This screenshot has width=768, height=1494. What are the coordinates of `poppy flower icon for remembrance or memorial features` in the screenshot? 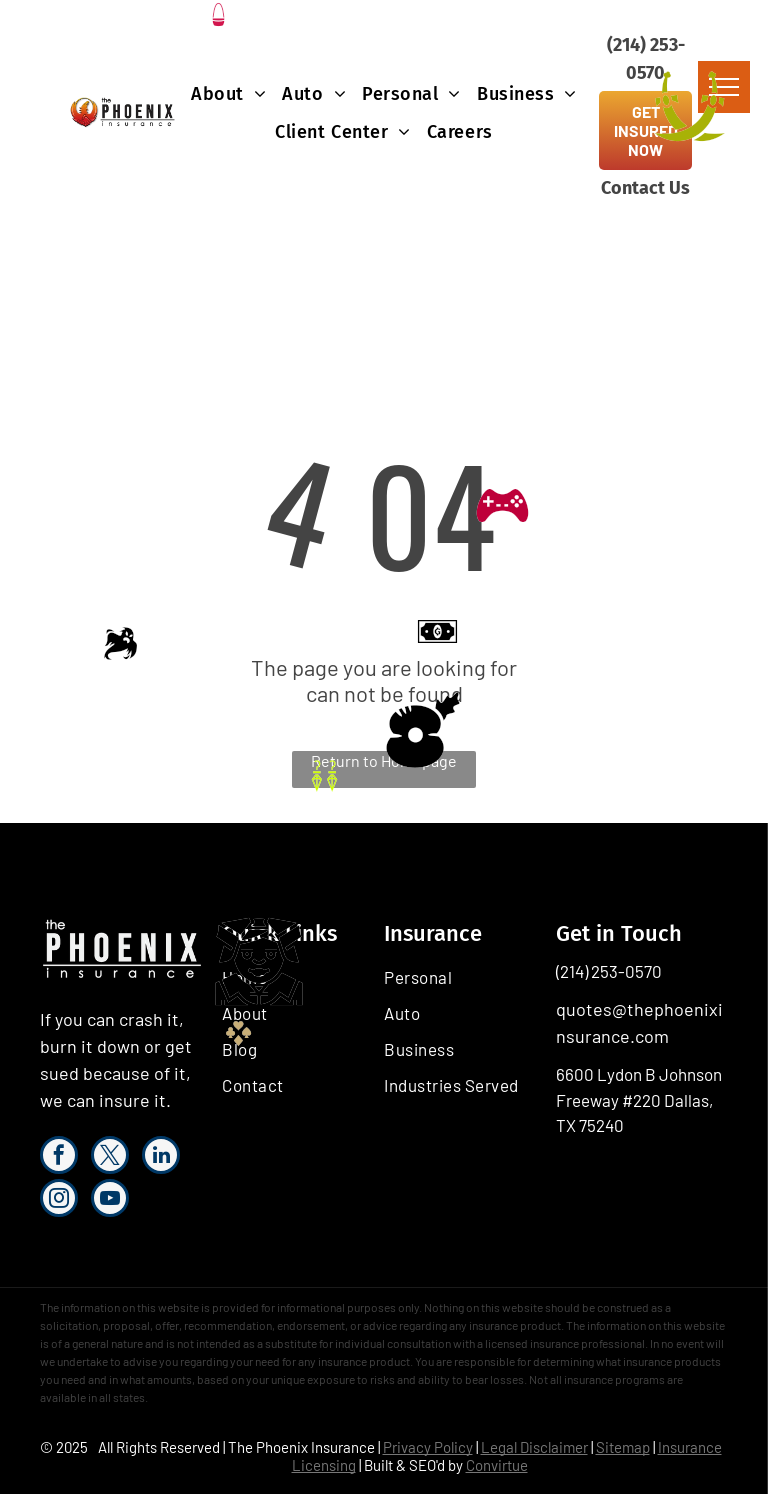 It's located at (423, 730).